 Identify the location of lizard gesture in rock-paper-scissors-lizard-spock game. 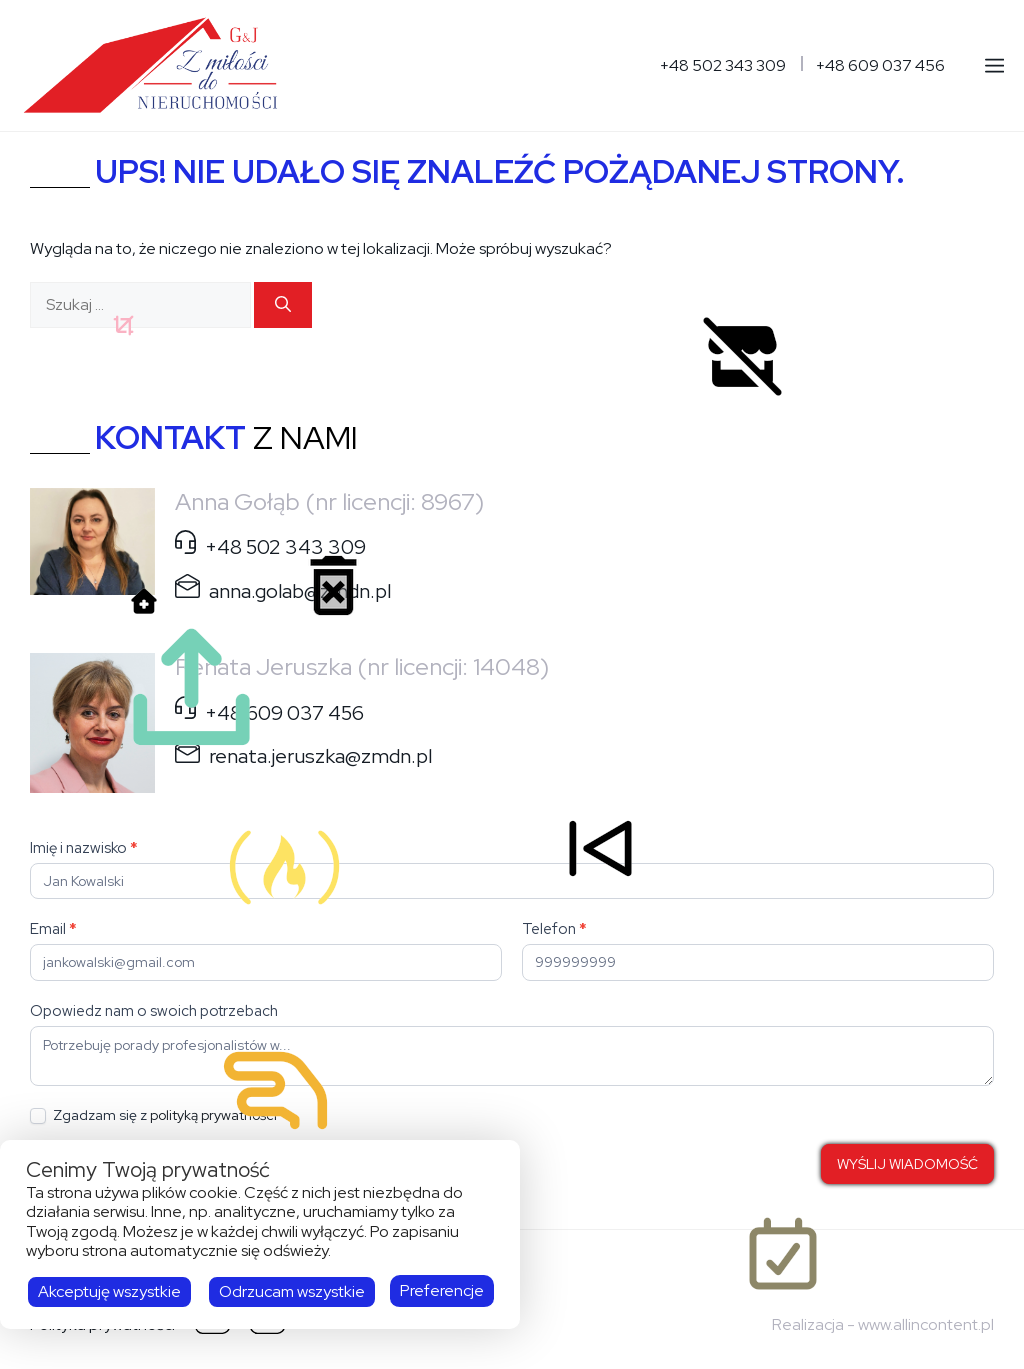
(275, 1090).